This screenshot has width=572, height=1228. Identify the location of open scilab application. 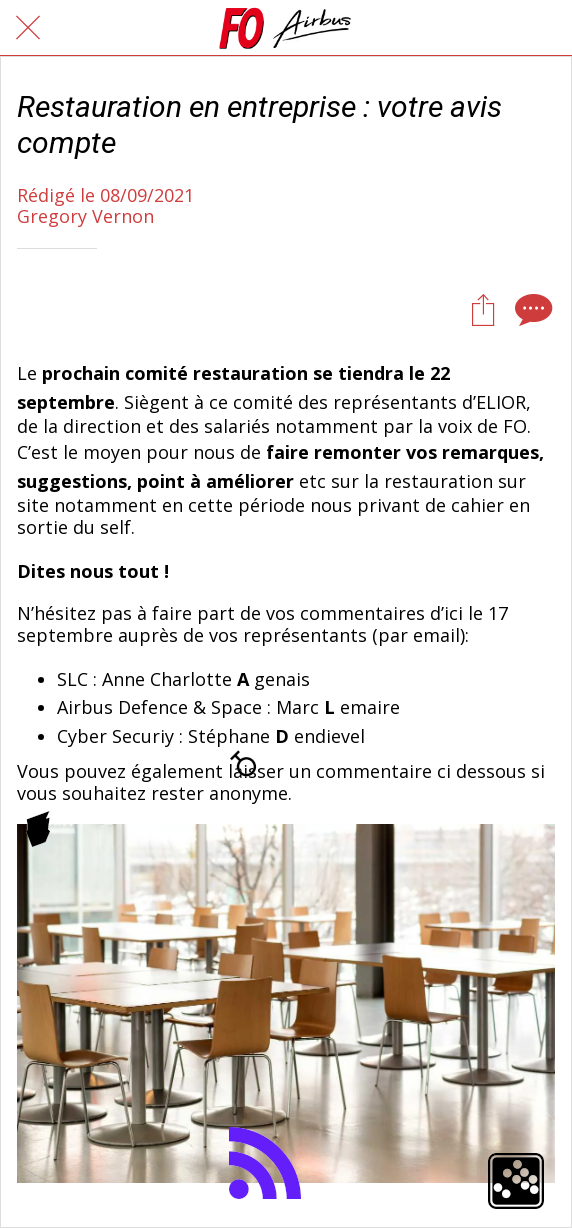
(516, 1181).